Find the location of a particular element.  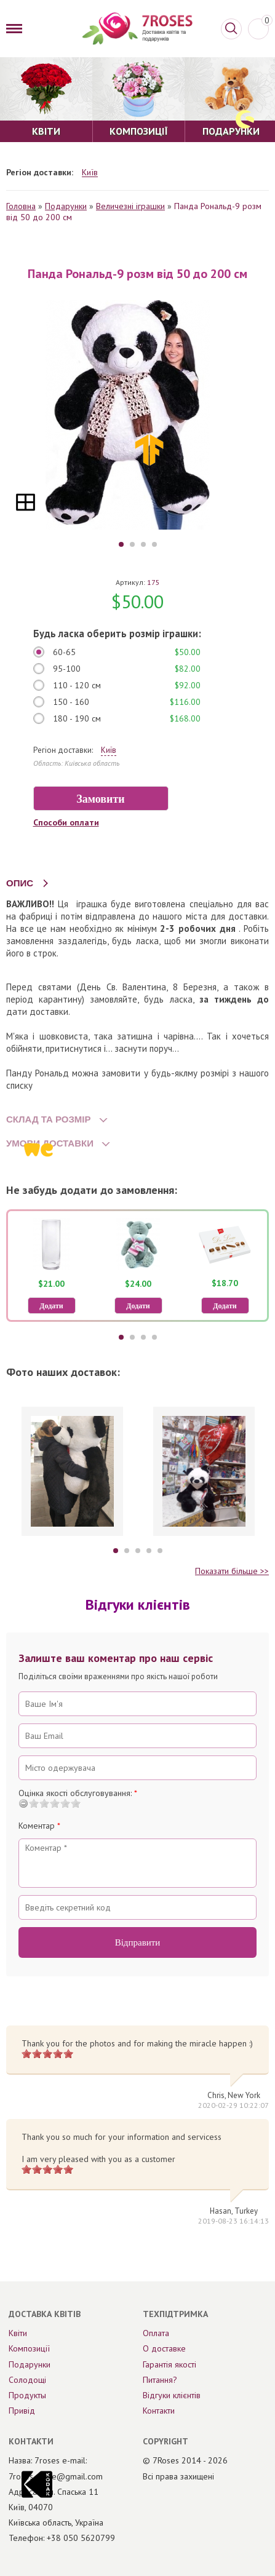

switch to grid view layout is located at coordinates (25, 502).